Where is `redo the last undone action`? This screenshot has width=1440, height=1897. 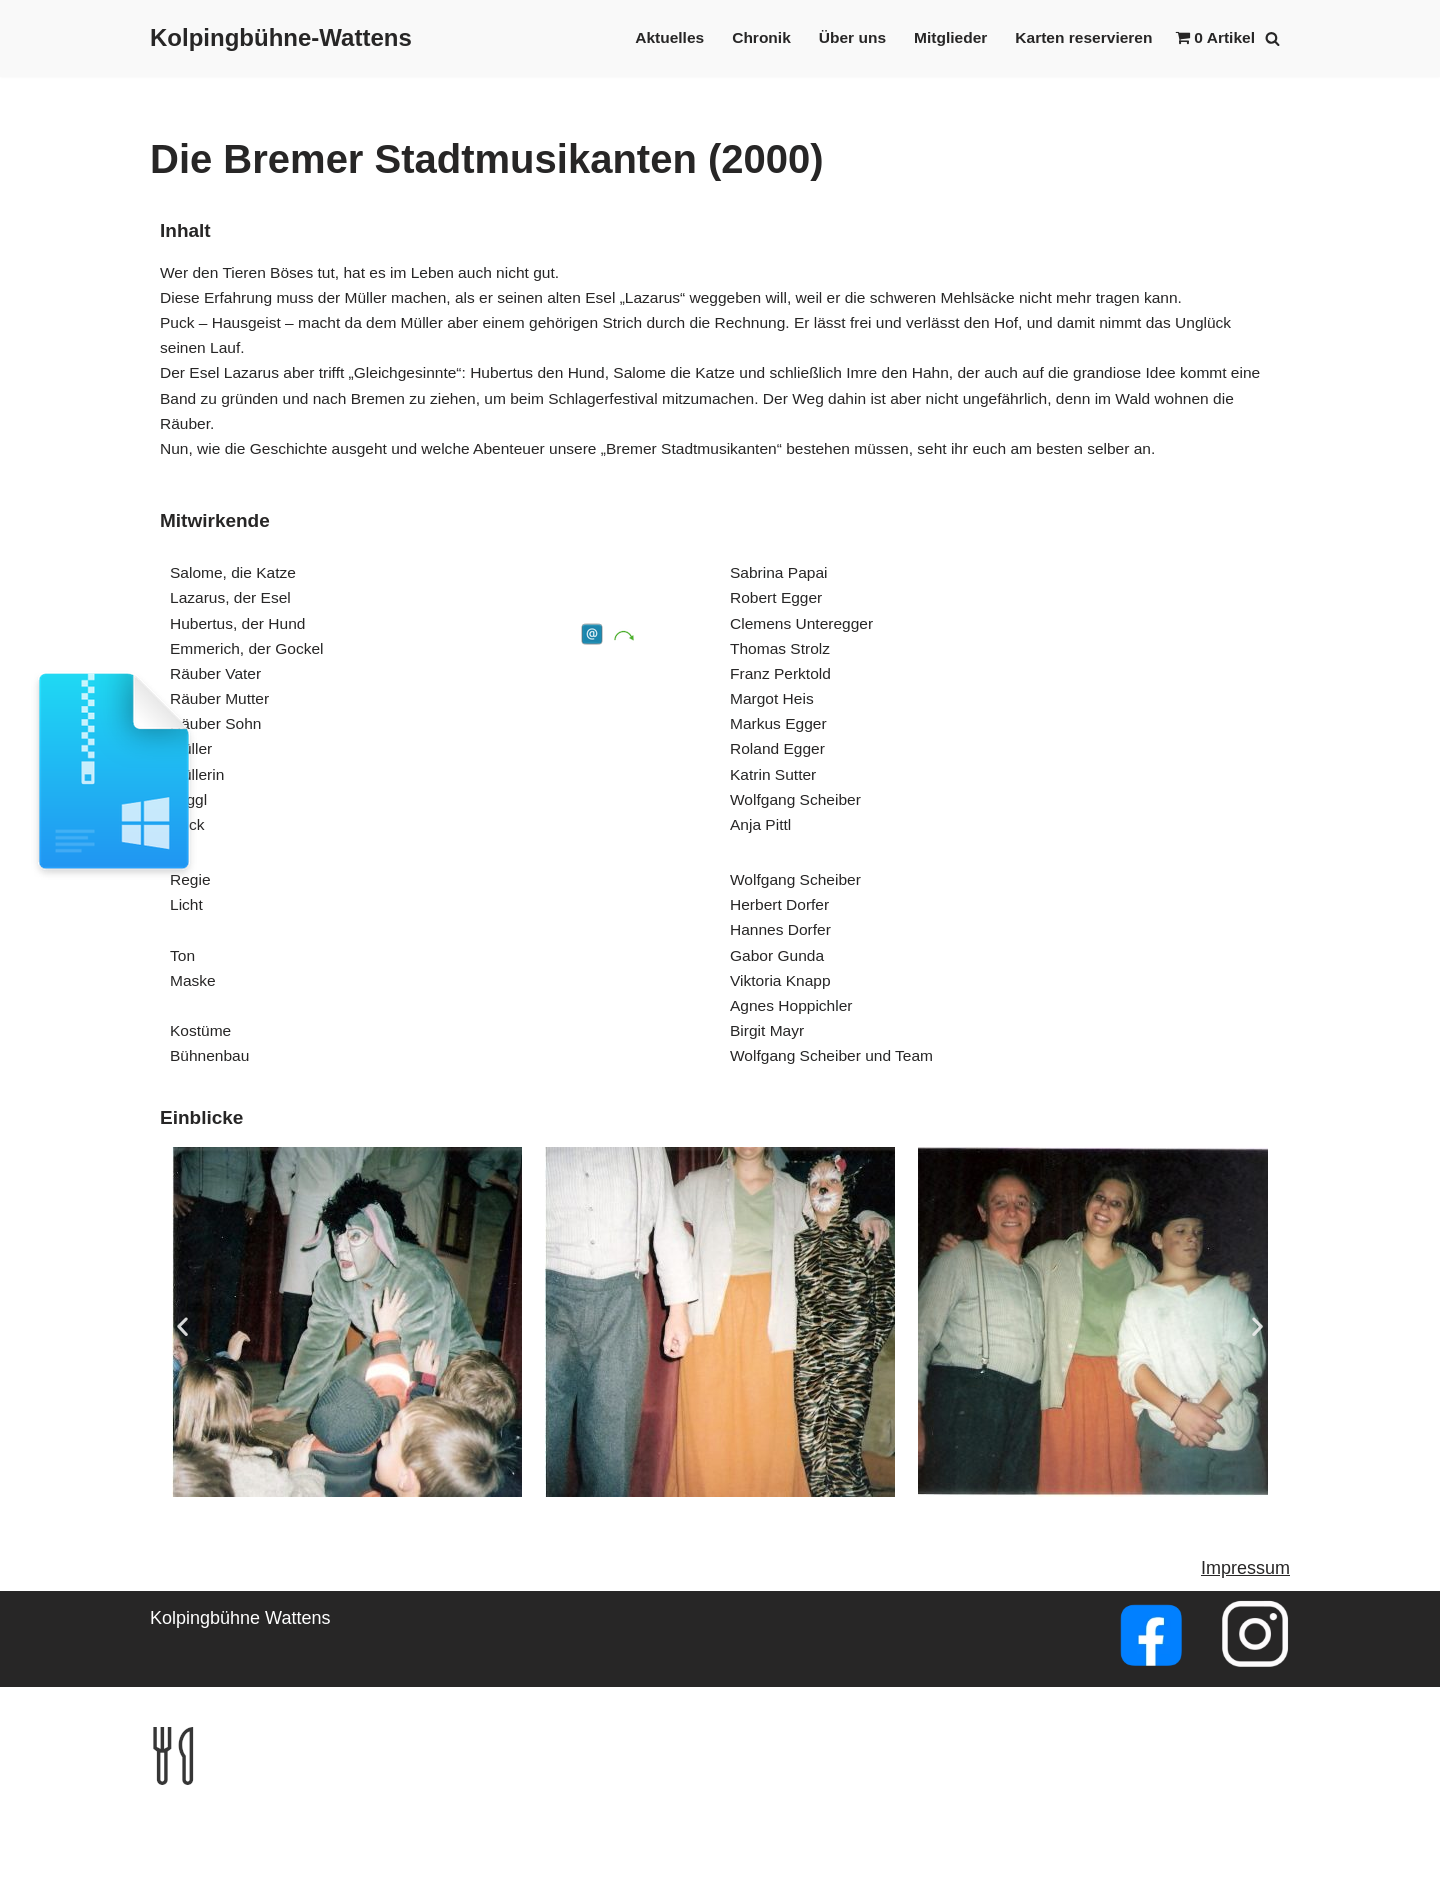
redo the last undone action is located at coordinates (623, 635).